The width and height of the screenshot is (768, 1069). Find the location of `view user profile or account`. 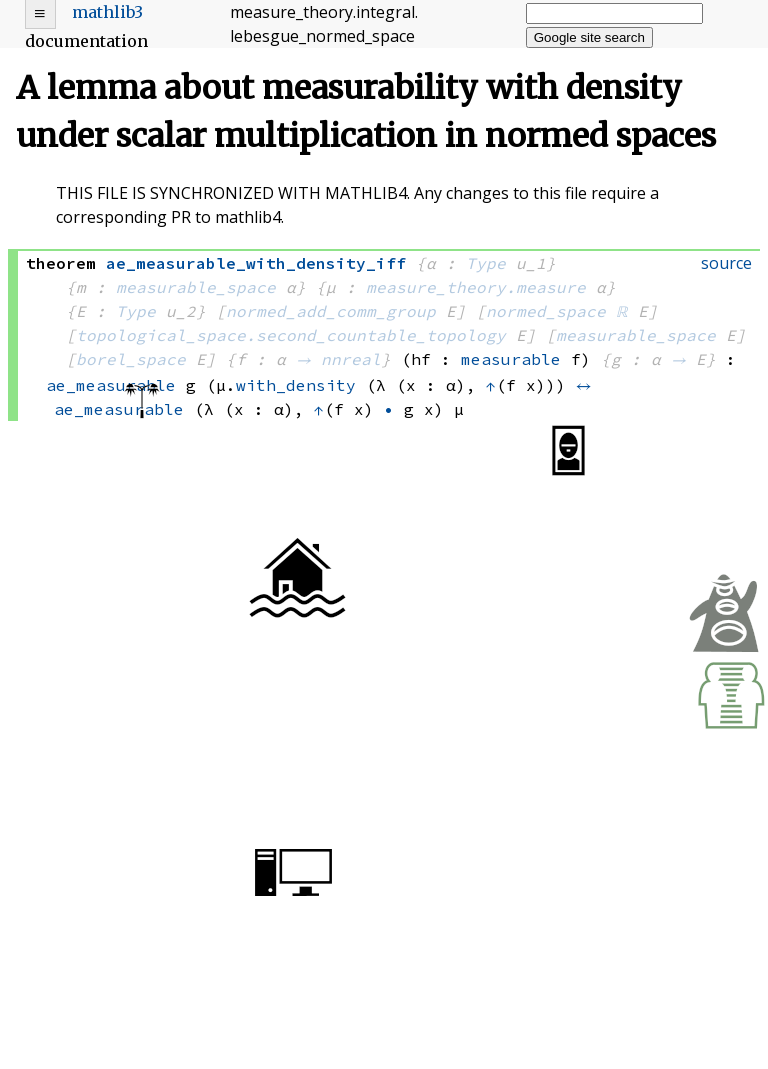

view user profile or account is located at coordinates (568, 450).